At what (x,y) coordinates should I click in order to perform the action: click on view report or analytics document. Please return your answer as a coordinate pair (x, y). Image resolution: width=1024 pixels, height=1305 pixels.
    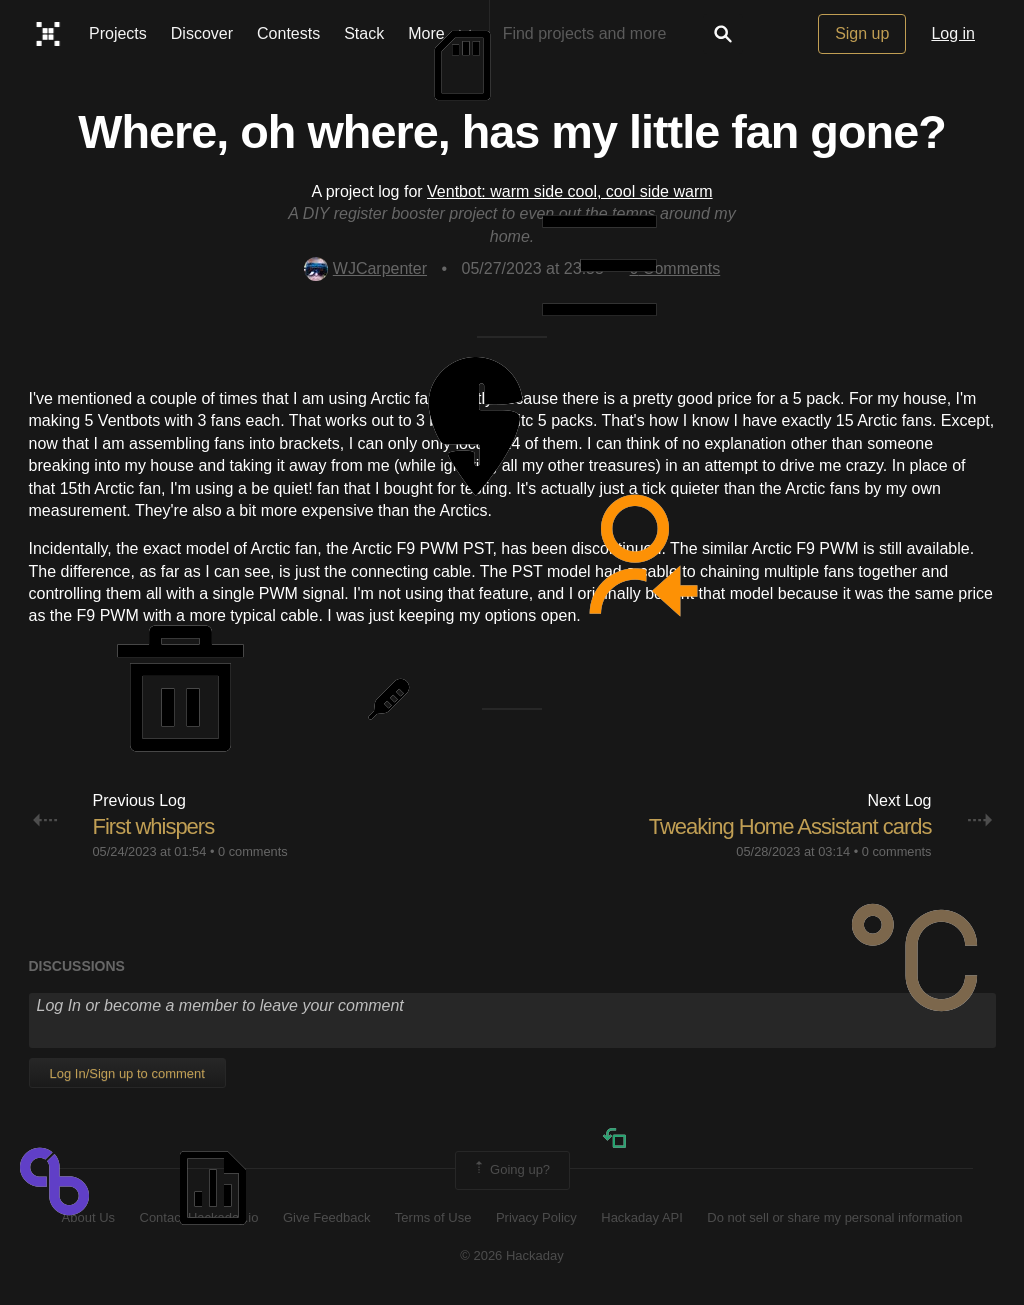
    Looking at the image, I should click on (213, 1188).